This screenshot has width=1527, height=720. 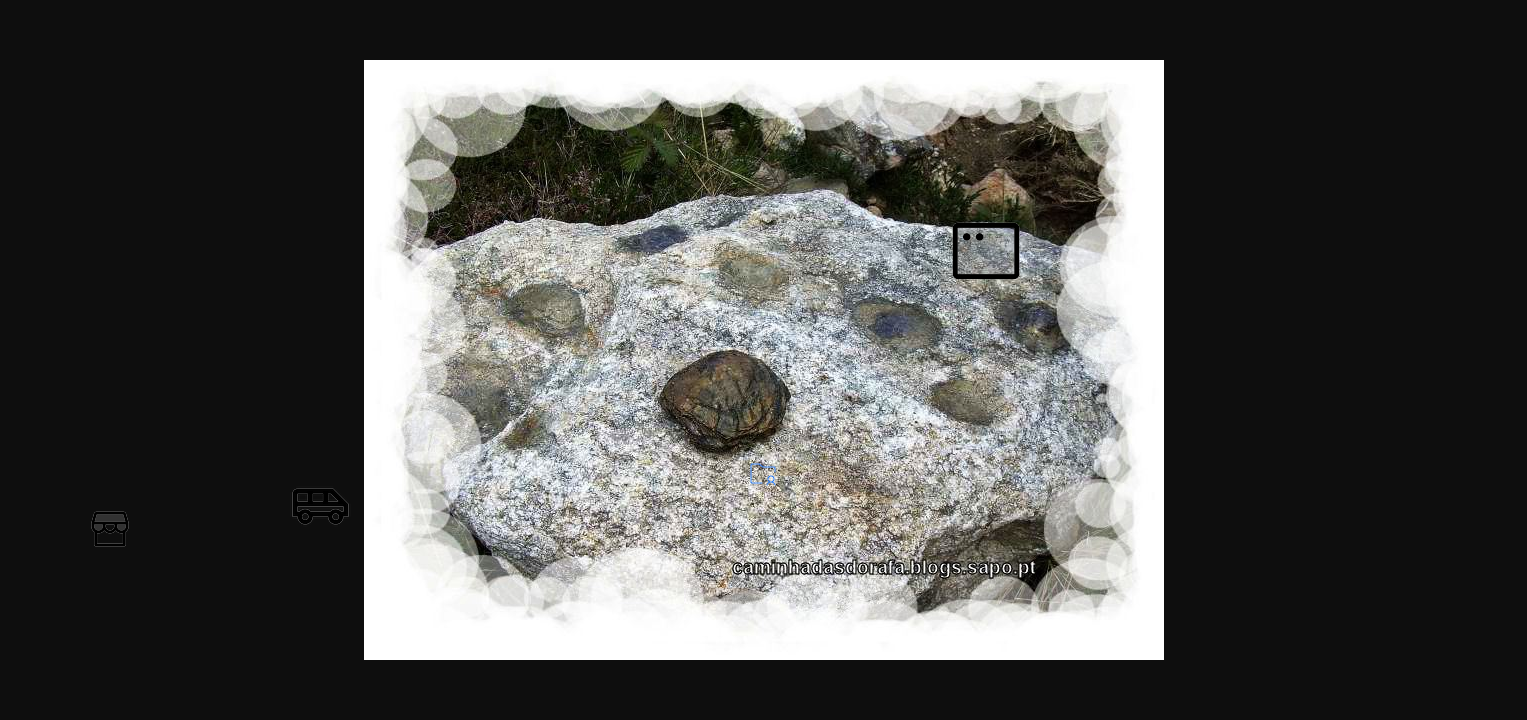 What do you see at coordinates (763, 473) in the screenshot?
I see `access user-specific files or documents` at bounding box center [763, 473].